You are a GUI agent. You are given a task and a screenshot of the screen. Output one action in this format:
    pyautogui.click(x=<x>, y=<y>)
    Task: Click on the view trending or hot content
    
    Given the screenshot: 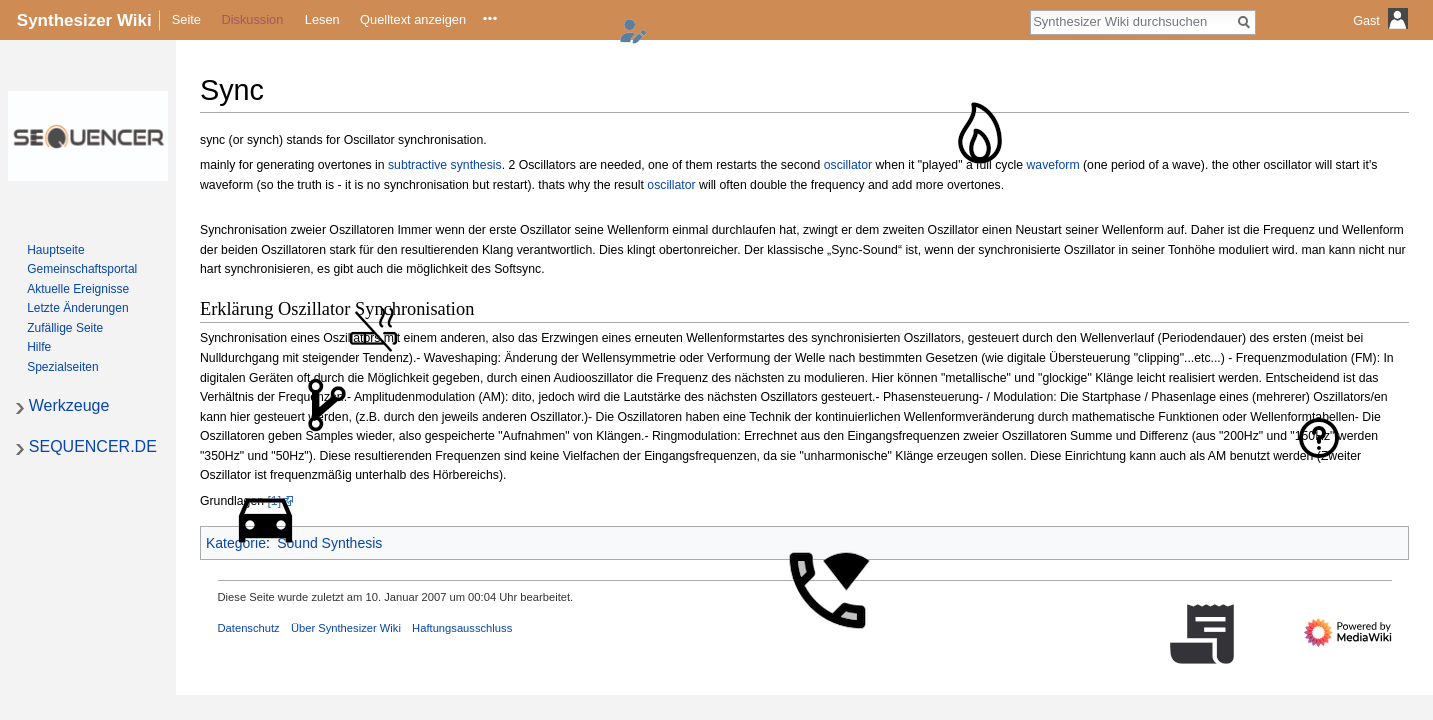 What is the action you would take?
    pyautogui.click(x=980, y=133)
    